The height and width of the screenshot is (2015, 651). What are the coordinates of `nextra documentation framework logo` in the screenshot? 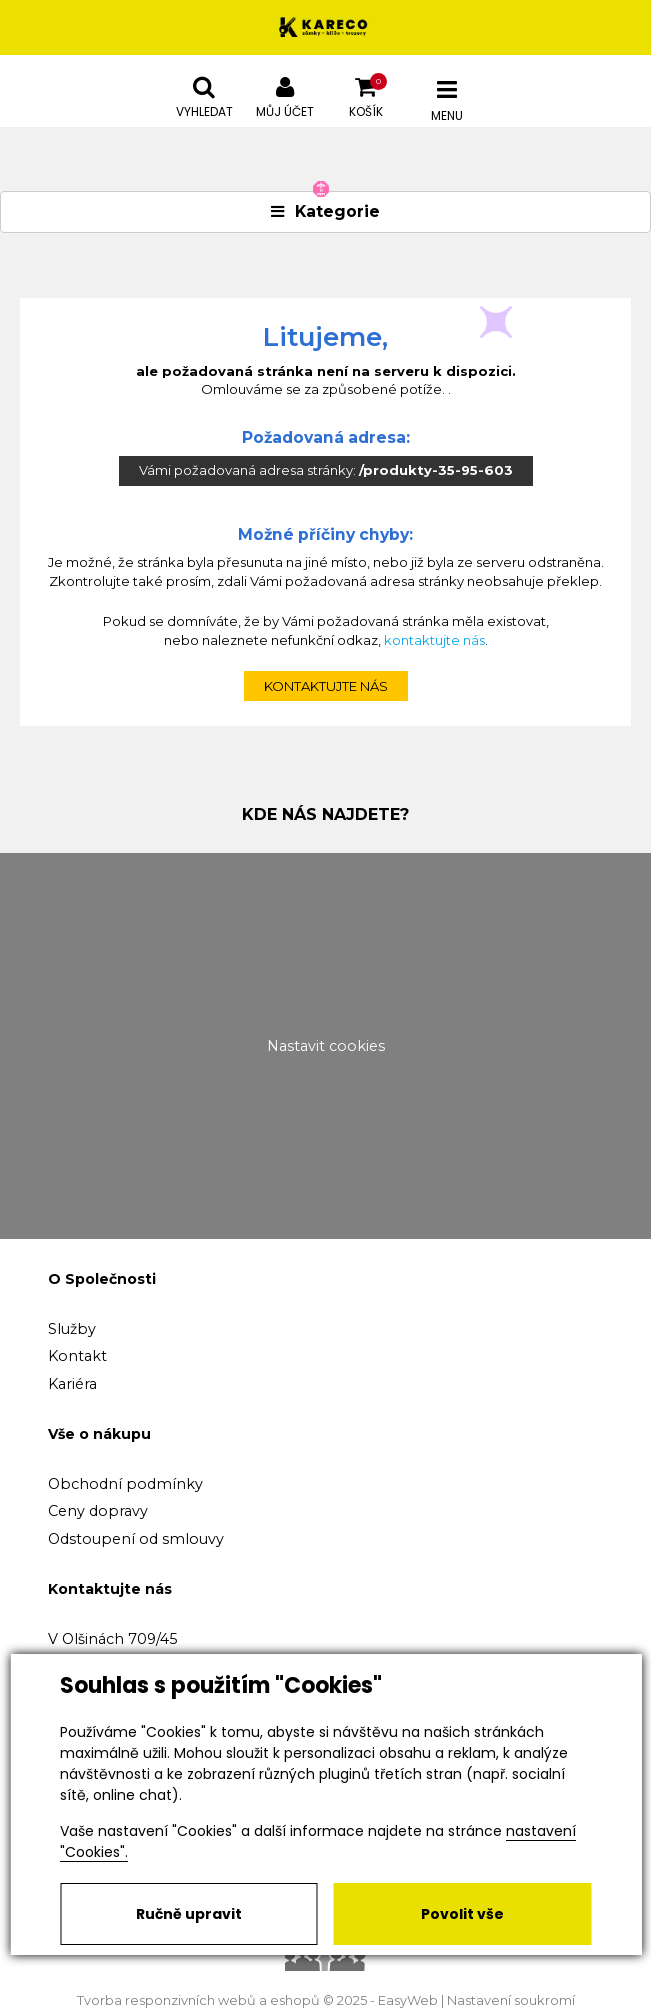 It's located at (496, 322).